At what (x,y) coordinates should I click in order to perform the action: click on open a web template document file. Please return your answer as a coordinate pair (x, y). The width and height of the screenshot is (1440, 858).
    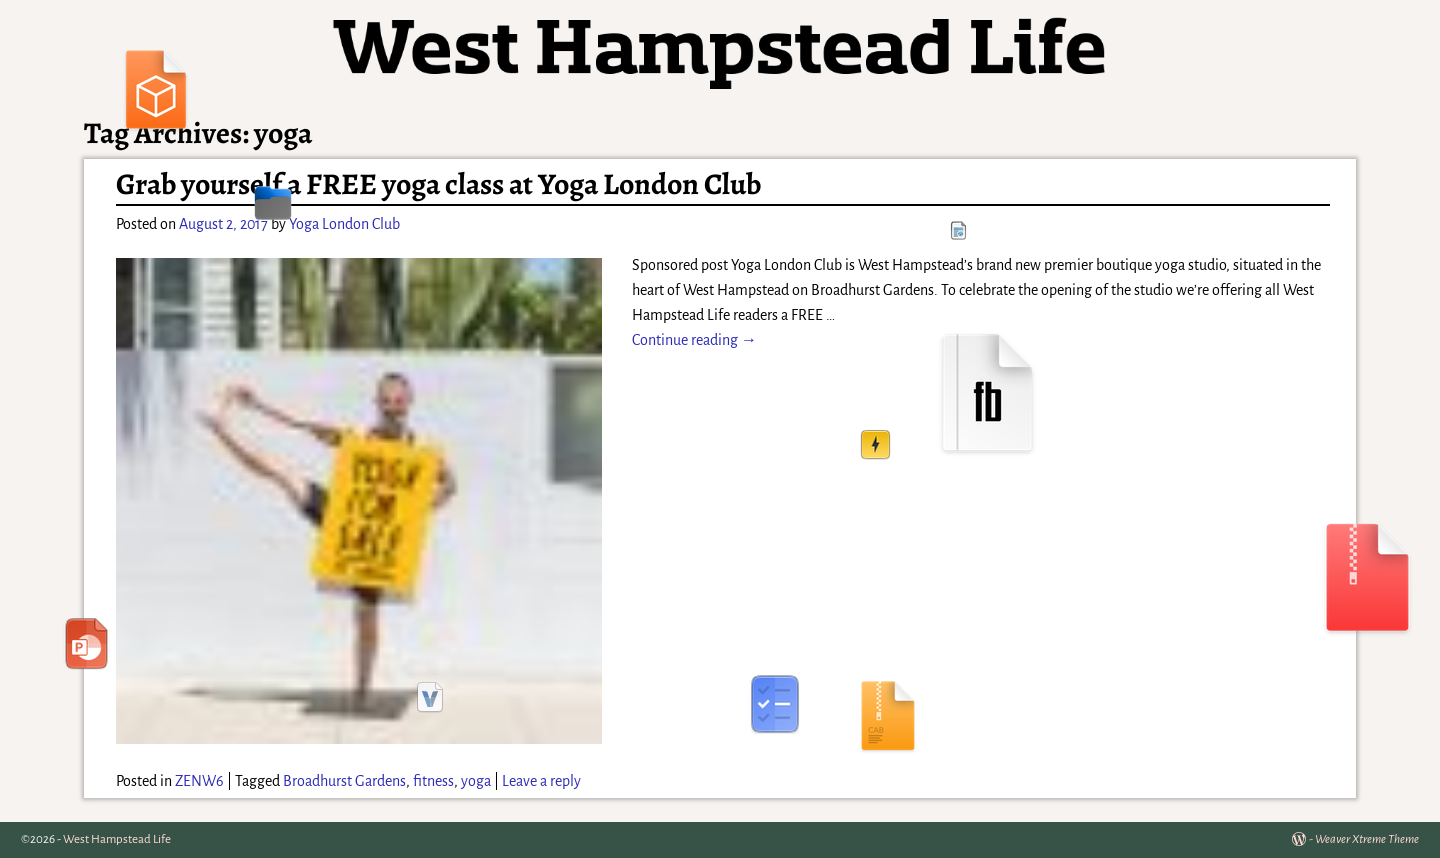
    Looking at the image, I should click on (958, 230).